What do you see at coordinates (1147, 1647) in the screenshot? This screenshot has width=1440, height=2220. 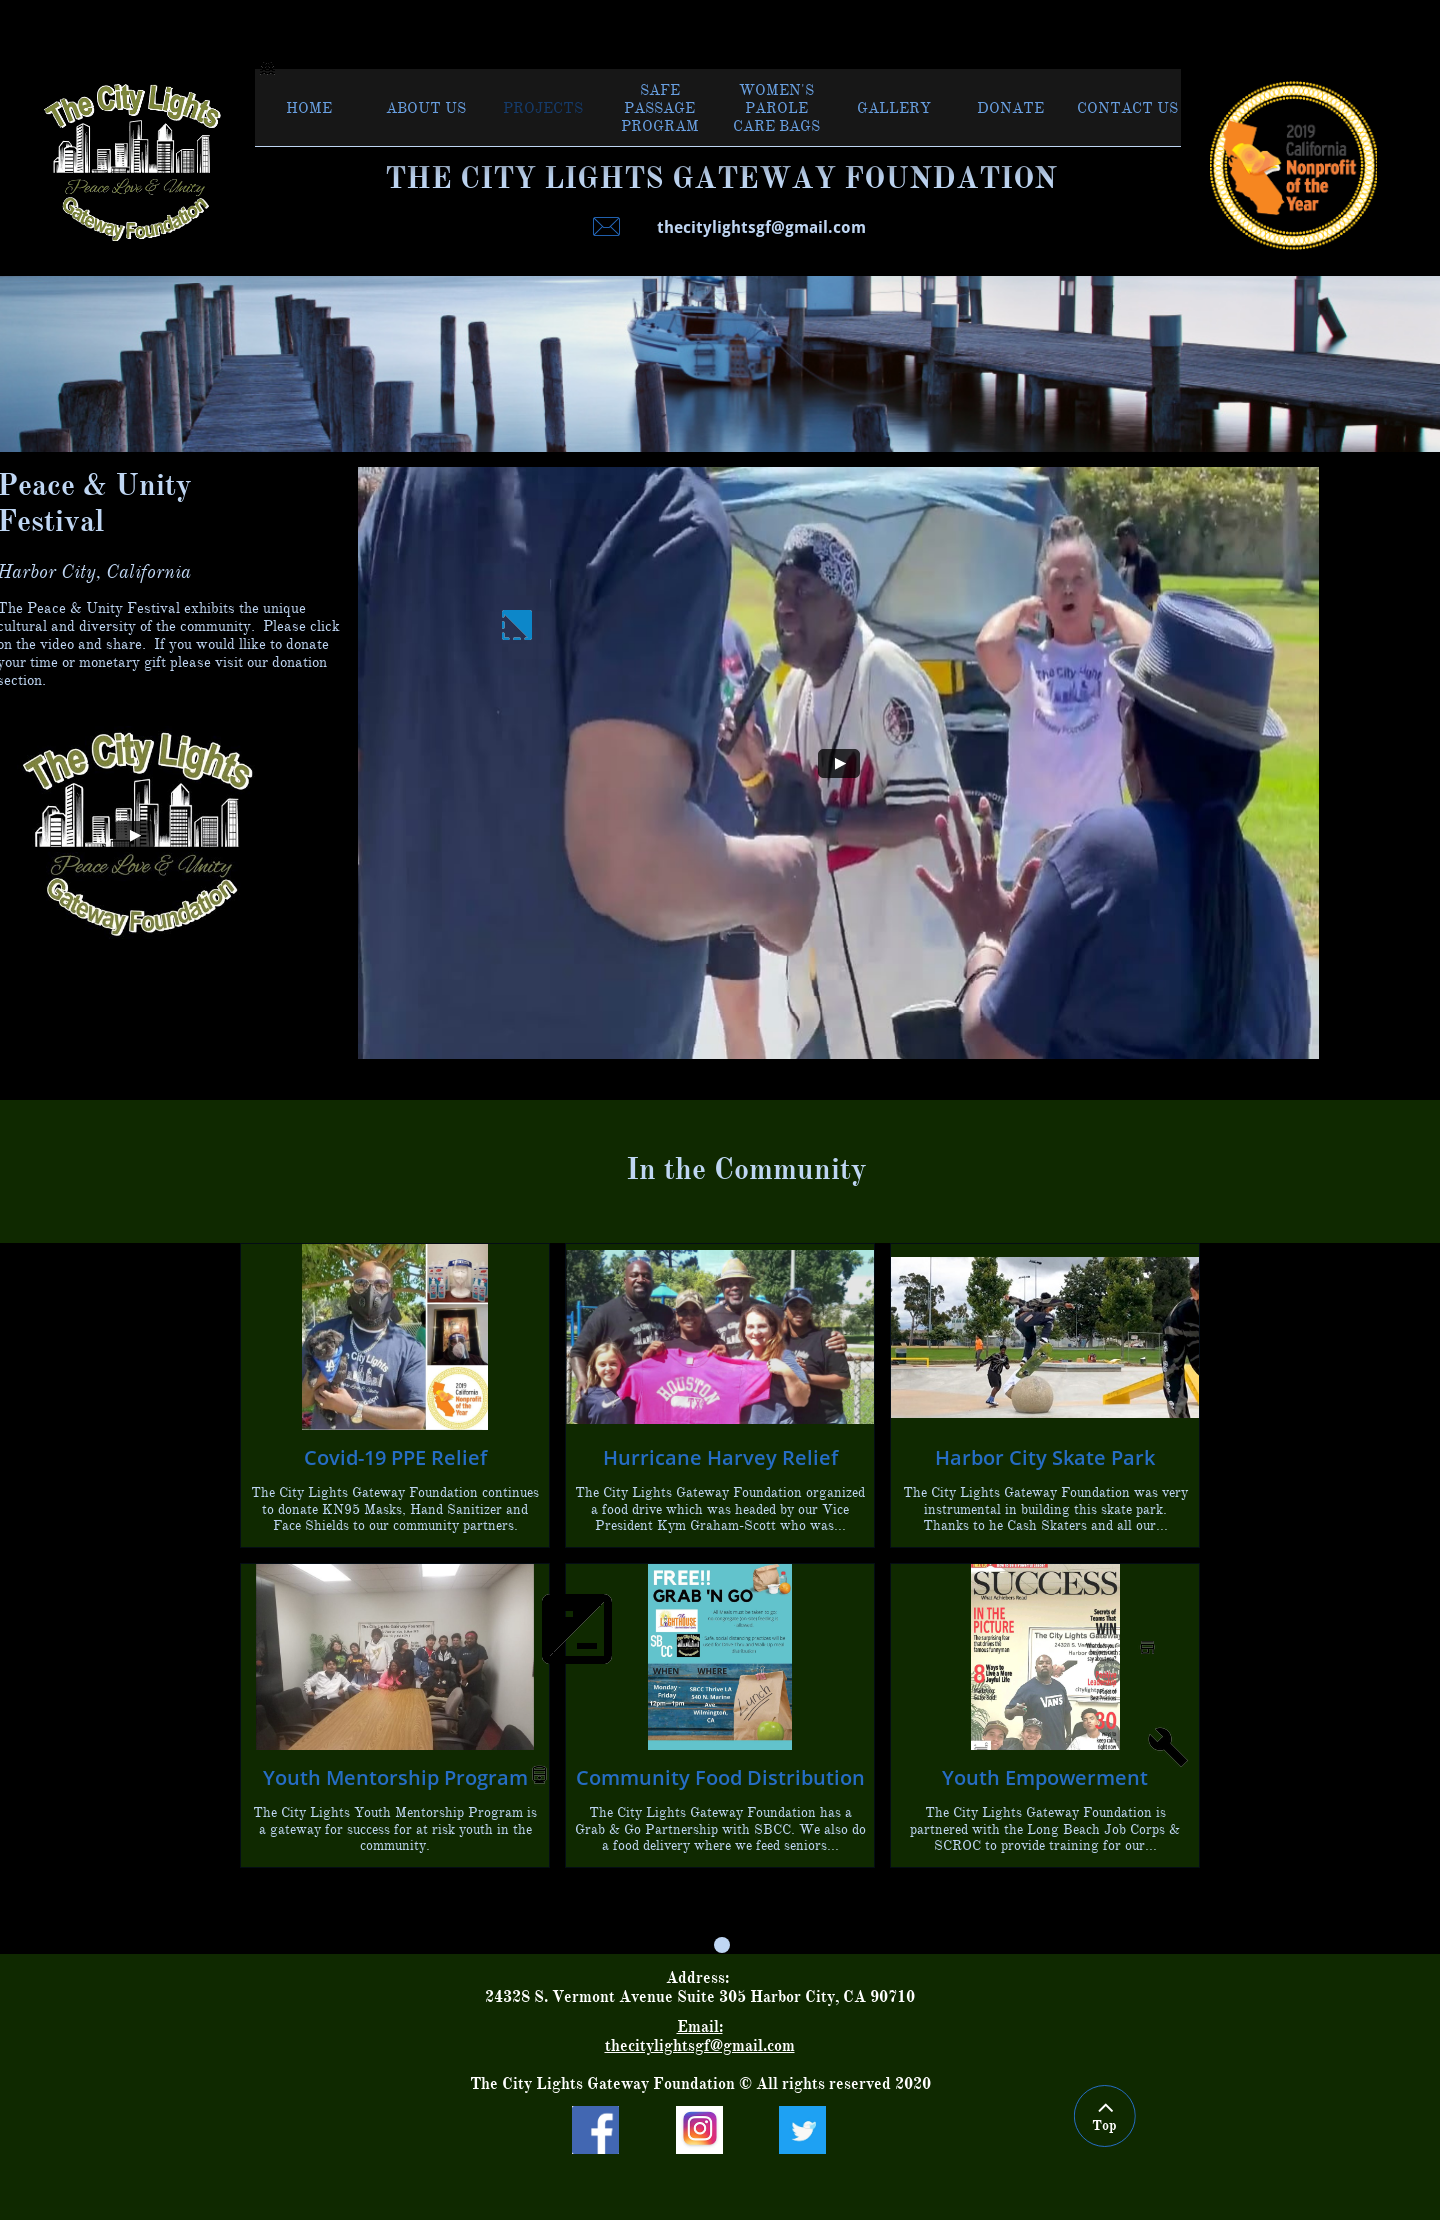 I see `find nearby stores or shops` at bounding box center [1147, 1647].